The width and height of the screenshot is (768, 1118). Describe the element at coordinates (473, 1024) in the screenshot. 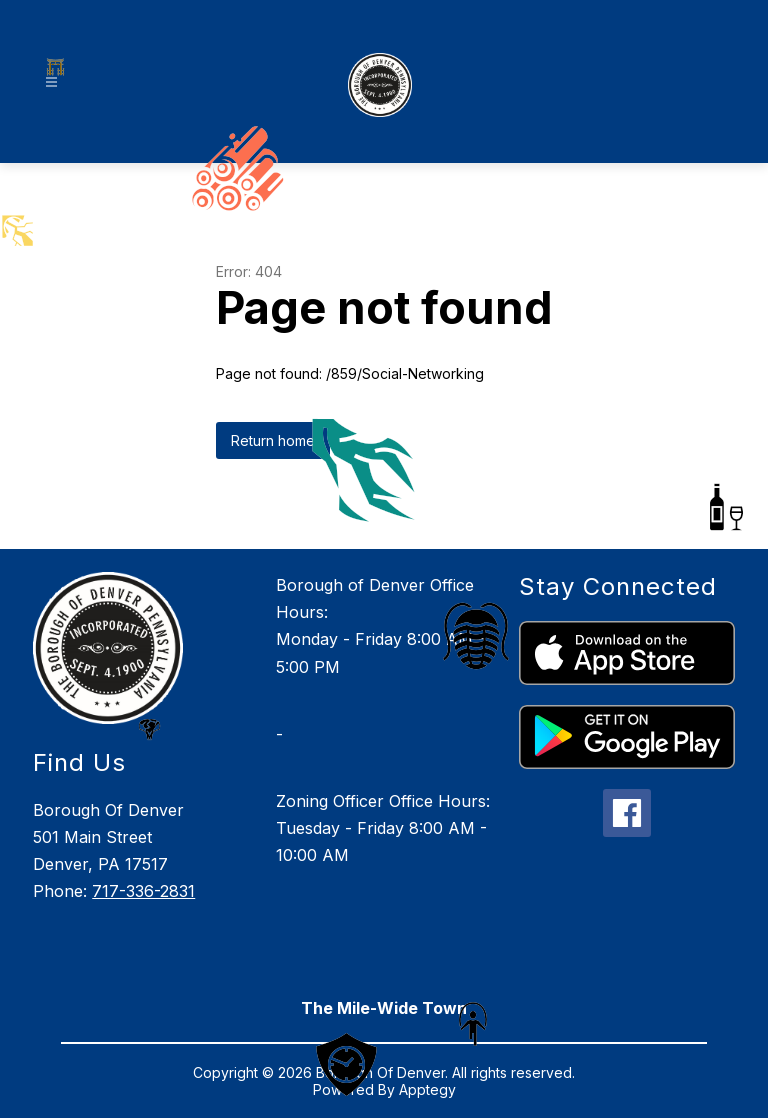

I see `access jump rope workout or exercise` at that location.